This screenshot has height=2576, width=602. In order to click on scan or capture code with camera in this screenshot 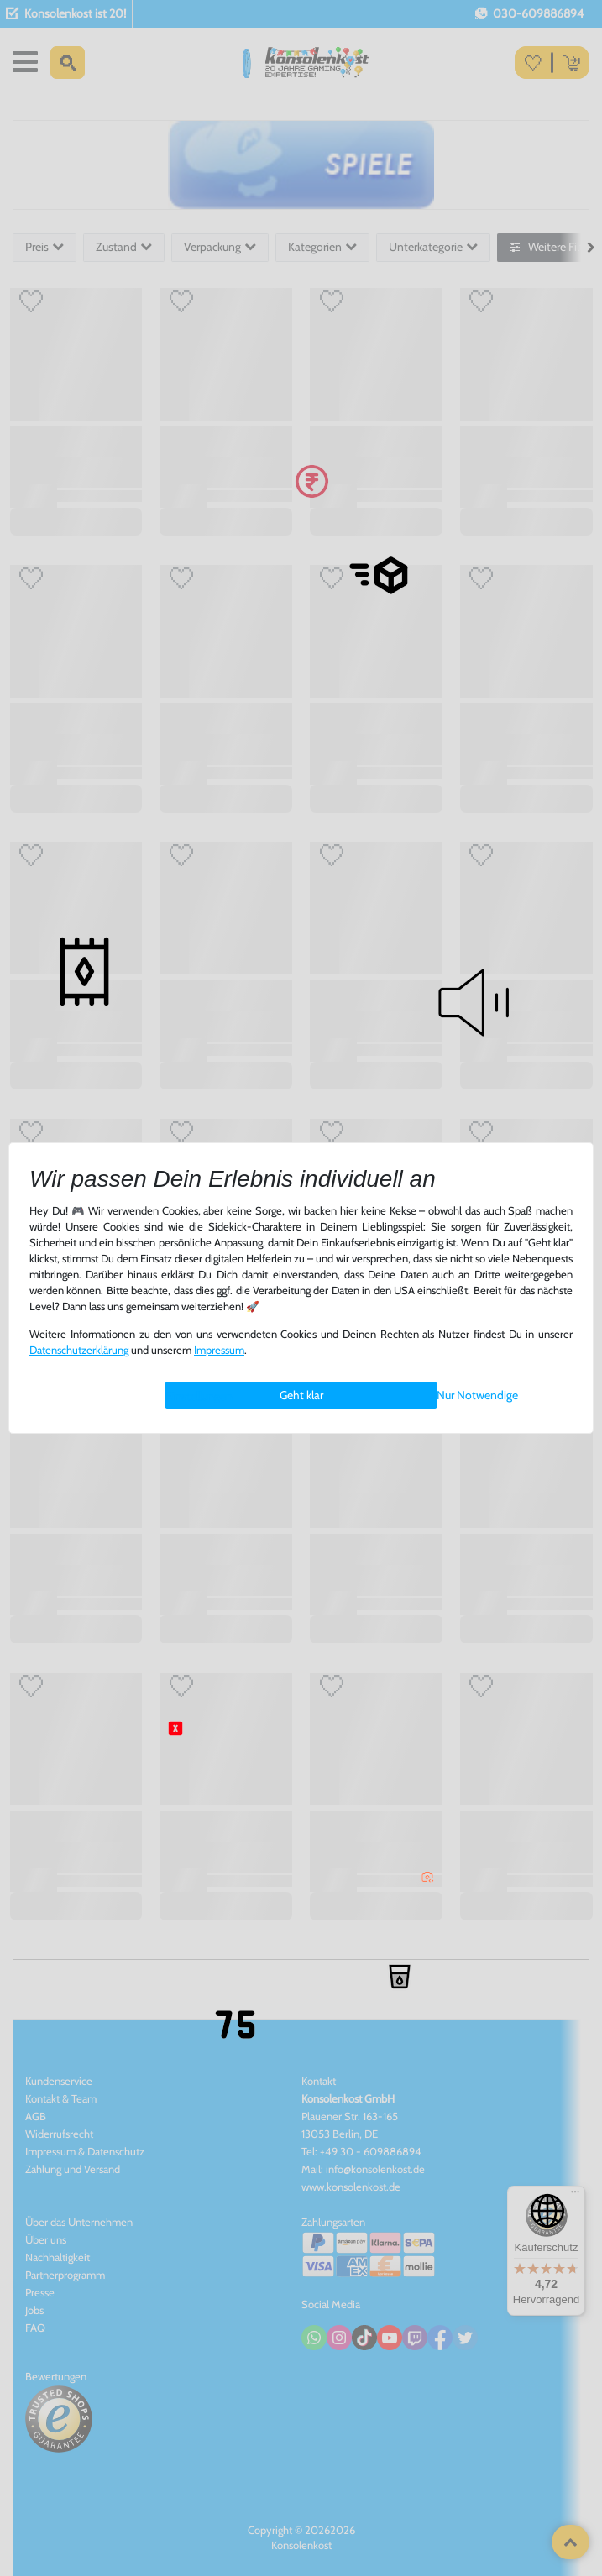, I will do `click(427, 1877)`.